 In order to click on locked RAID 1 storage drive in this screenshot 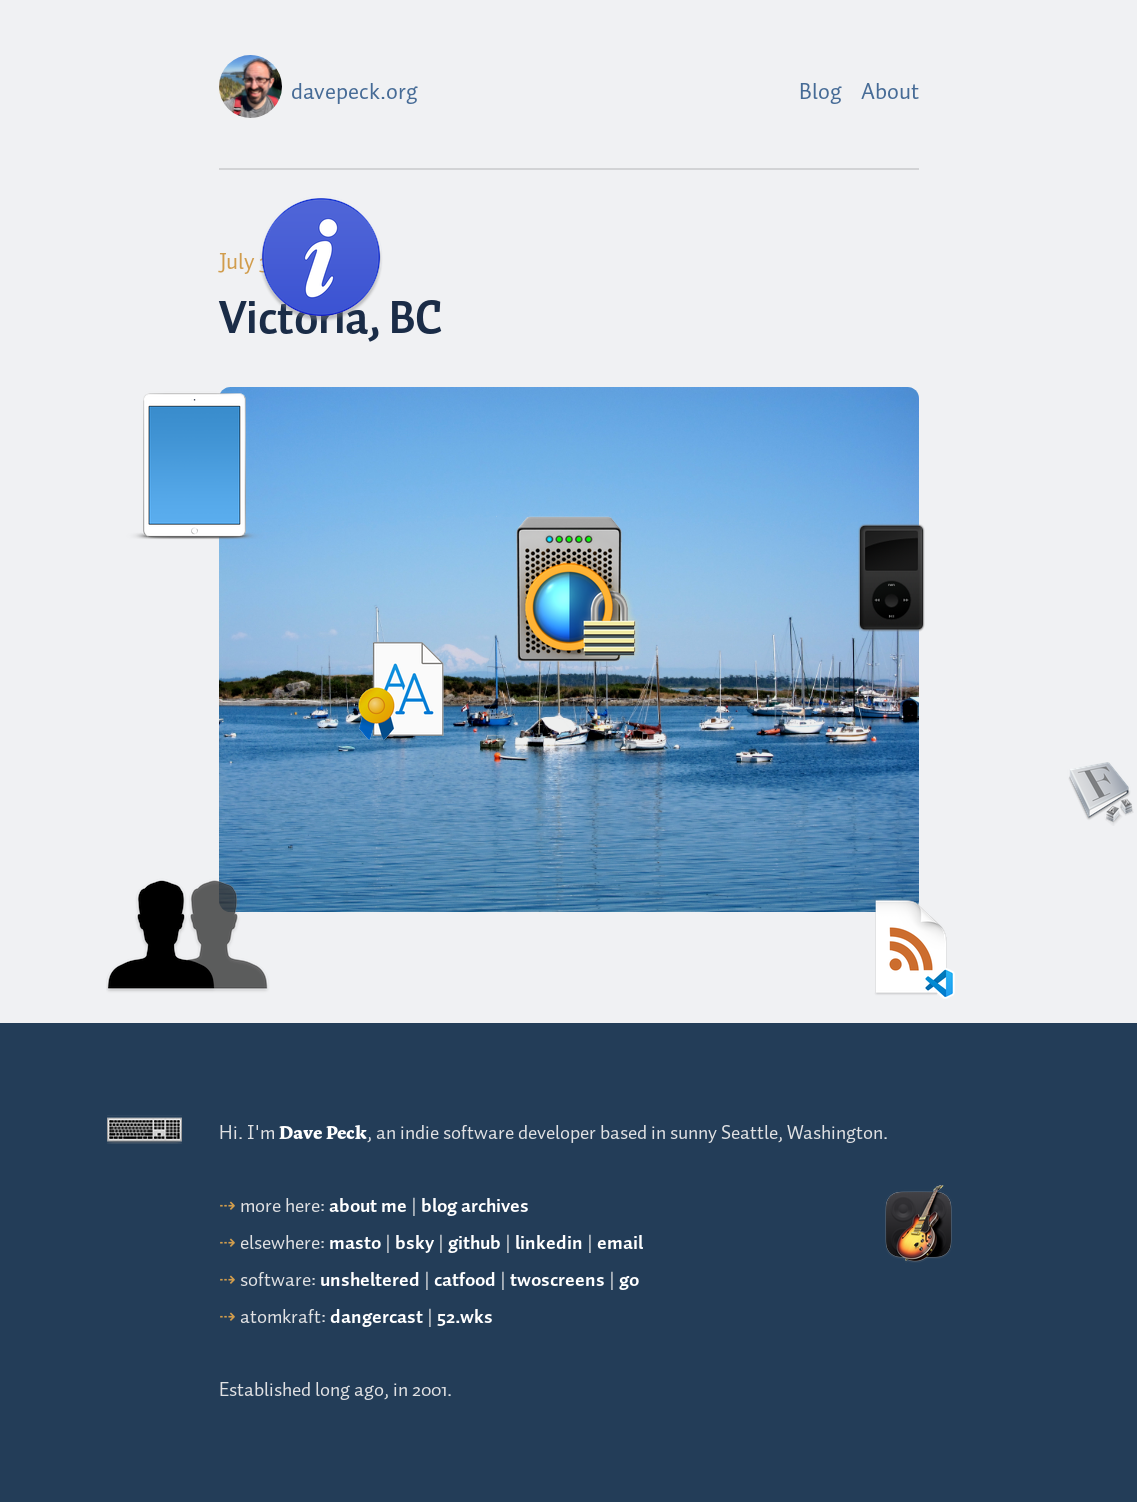, I will do `click(569, 589)`.